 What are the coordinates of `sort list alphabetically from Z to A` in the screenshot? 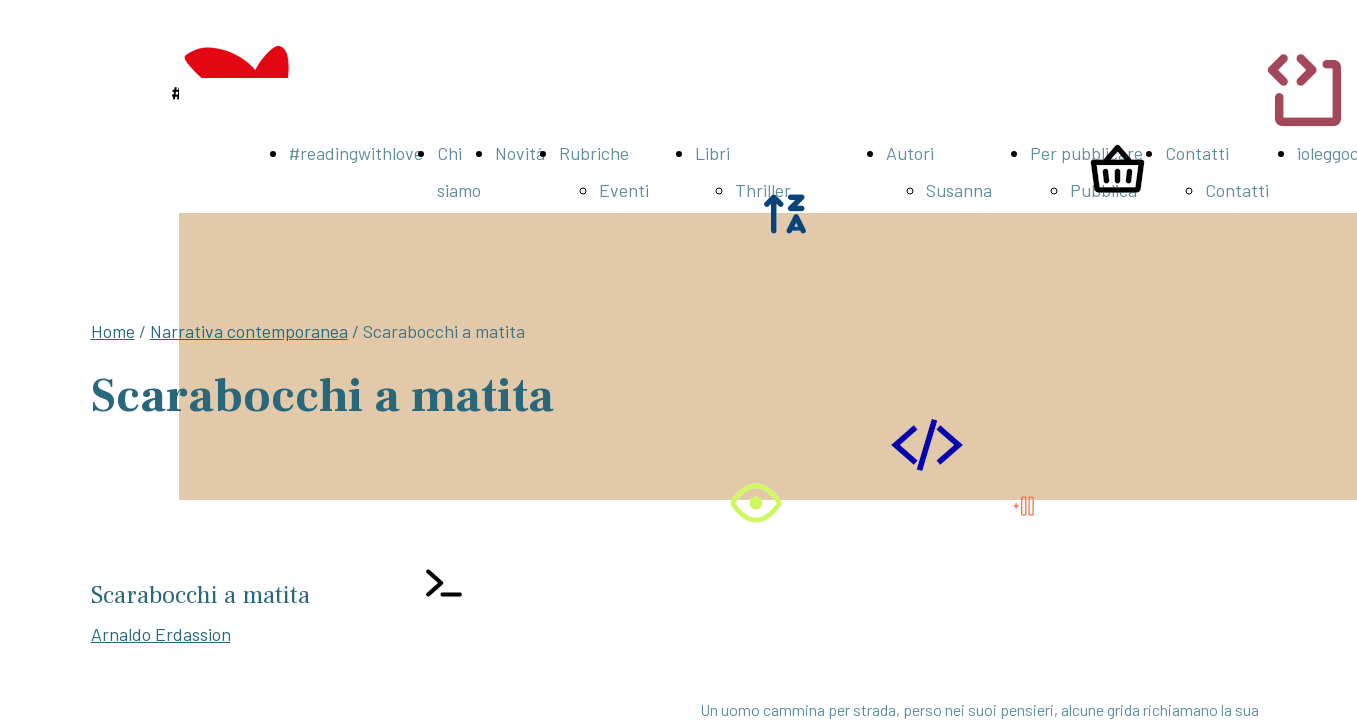 It's located at (785, 214).